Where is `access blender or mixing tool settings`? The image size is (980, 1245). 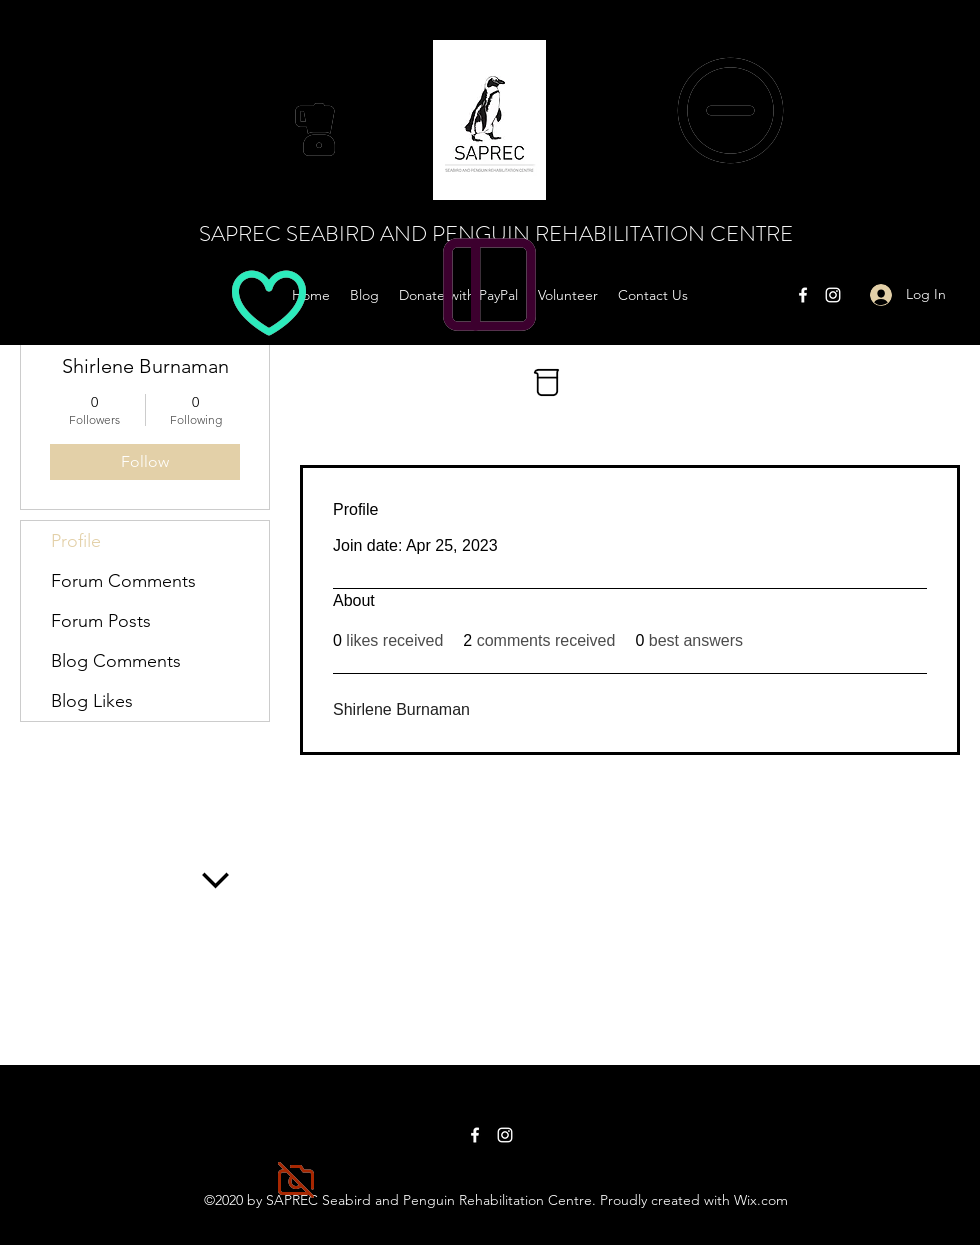
access blender or mixing tool settings is located at coordinates (316, 129).